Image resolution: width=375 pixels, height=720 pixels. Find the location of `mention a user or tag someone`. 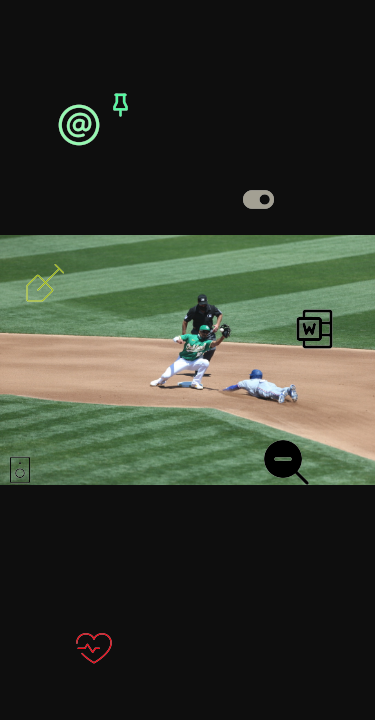

mention a user or tag someone is located at coordinates (79, 125).